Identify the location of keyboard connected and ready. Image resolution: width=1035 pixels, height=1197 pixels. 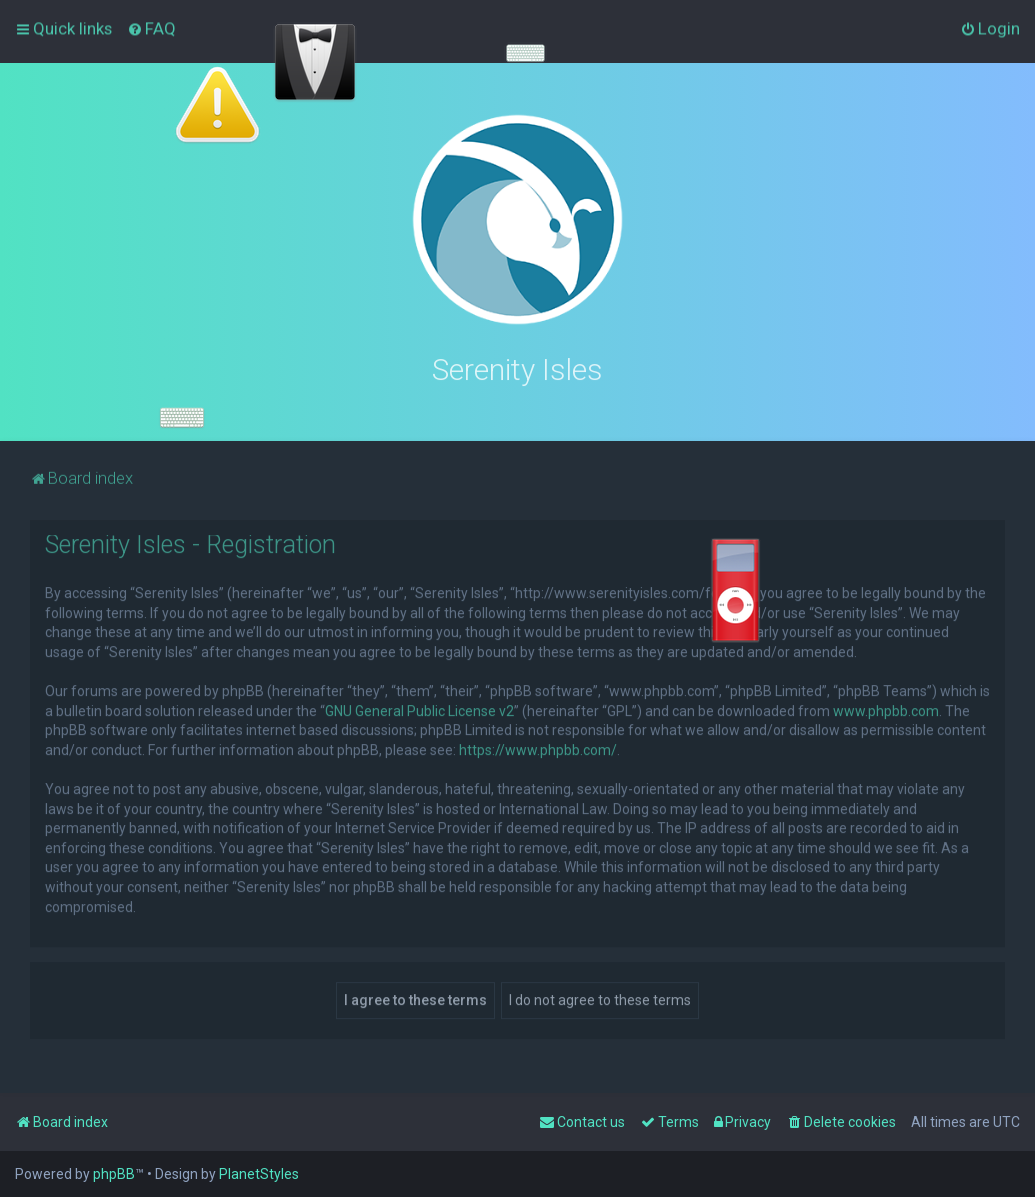
(182, 418).